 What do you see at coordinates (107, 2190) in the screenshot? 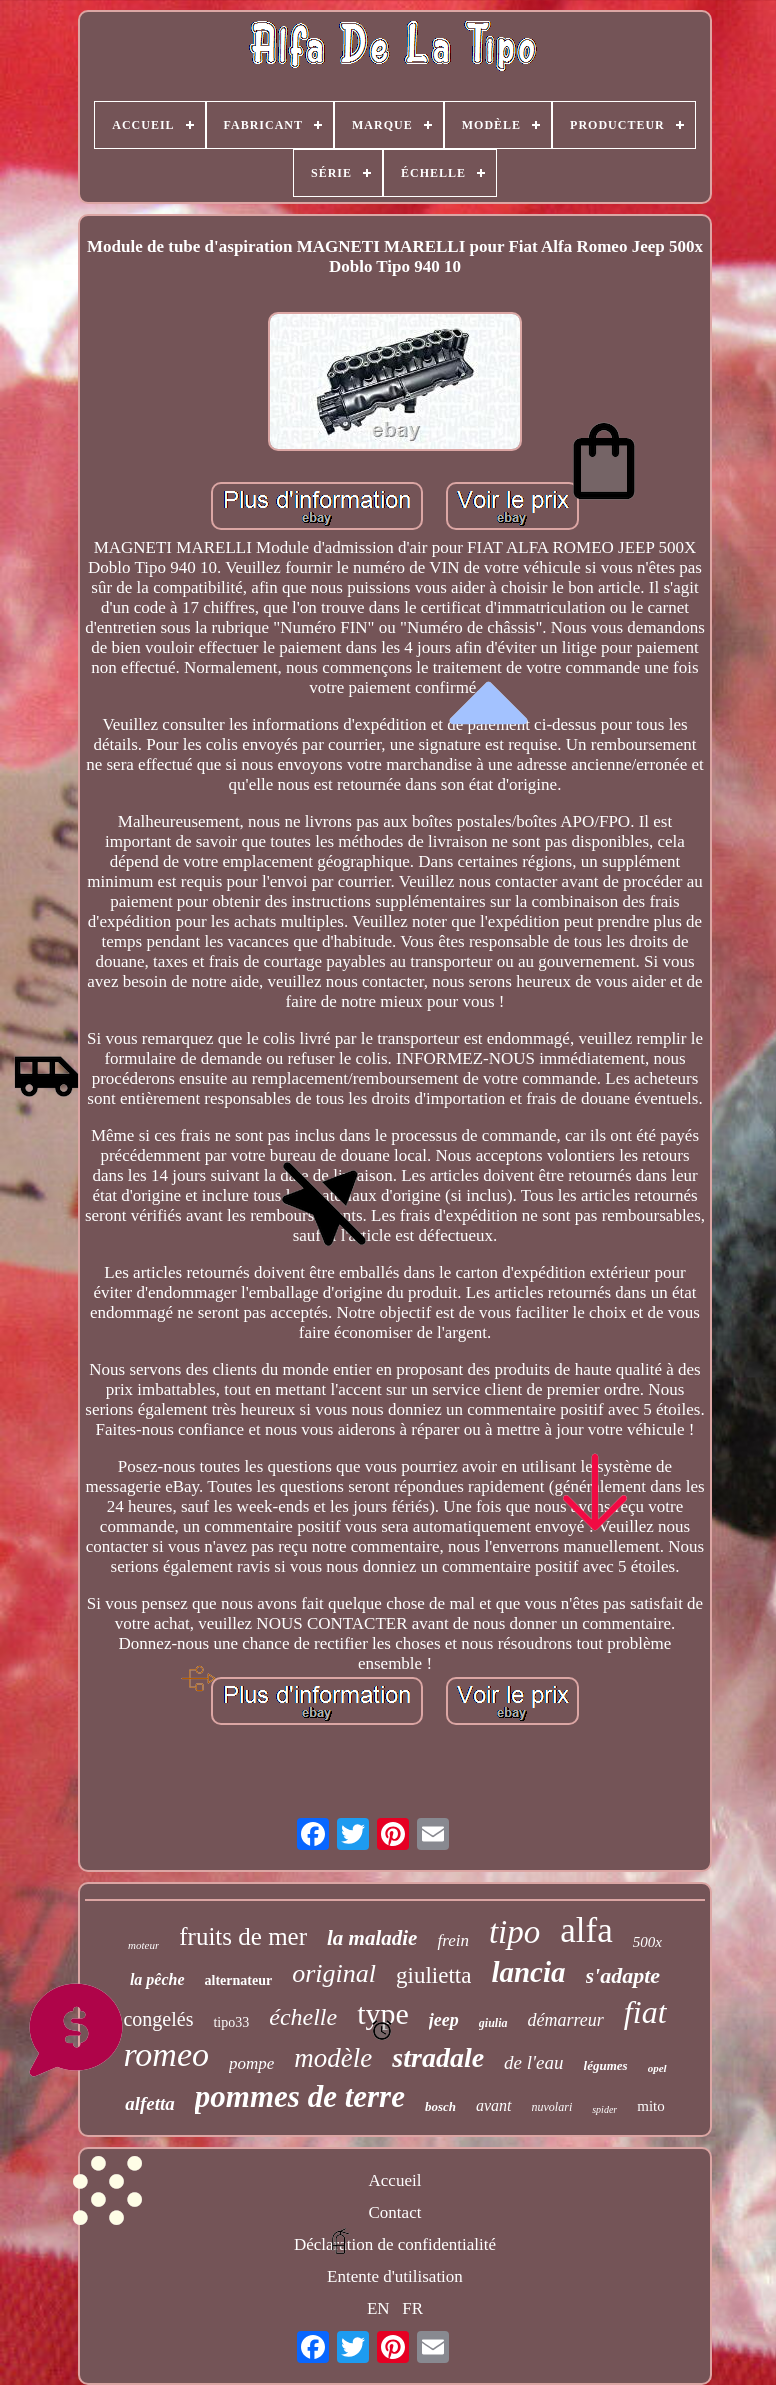
I see `adjust image grain or noise settings` at bounding box center [107, 2190].